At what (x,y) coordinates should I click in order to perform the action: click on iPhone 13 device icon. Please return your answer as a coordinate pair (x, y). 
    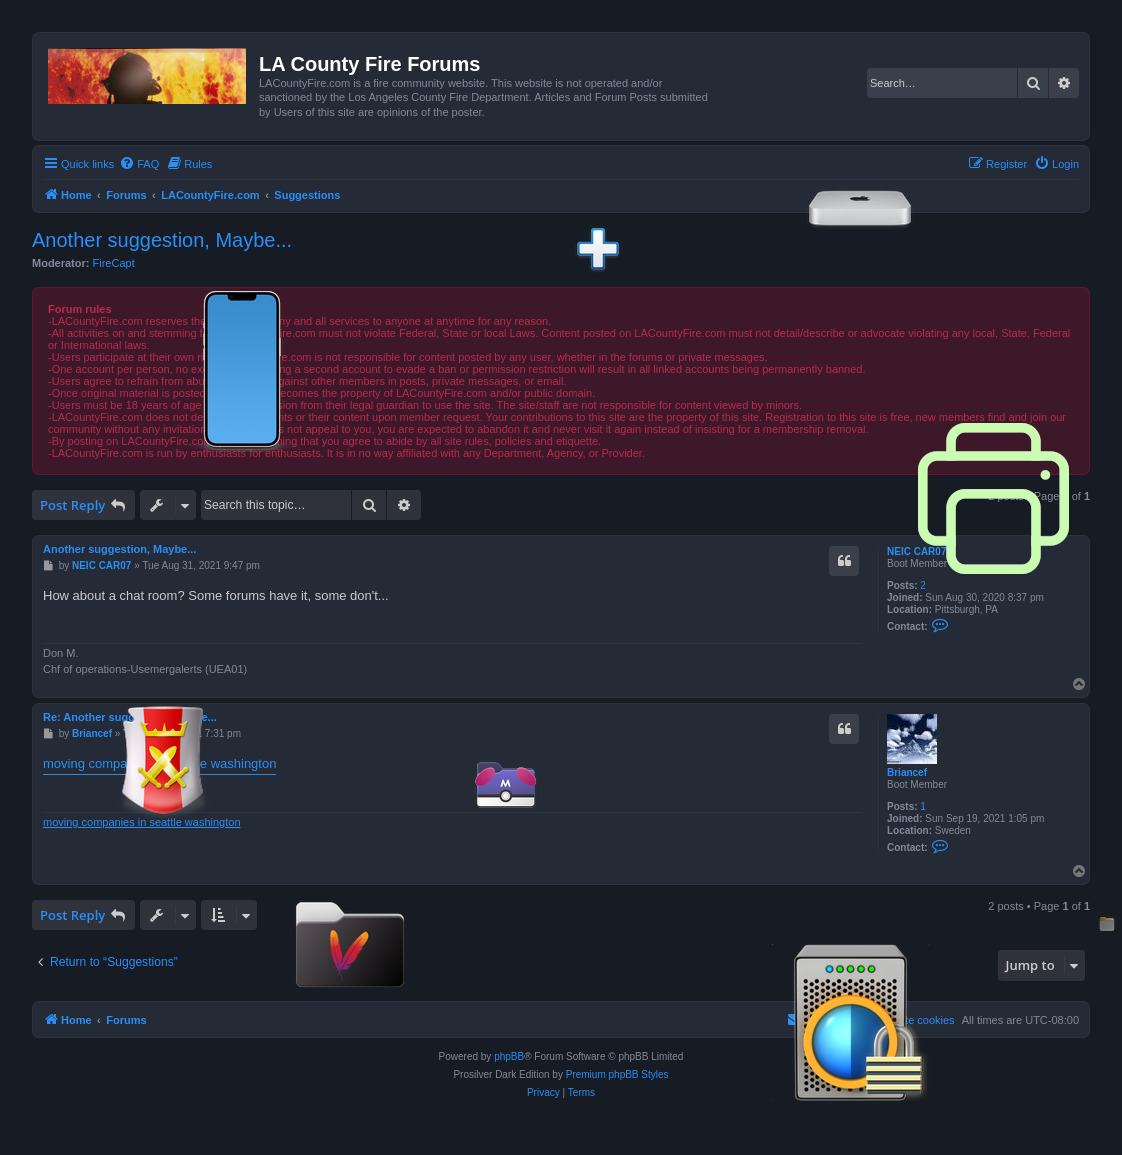
    Looking at the image, I should click on (242, 372).